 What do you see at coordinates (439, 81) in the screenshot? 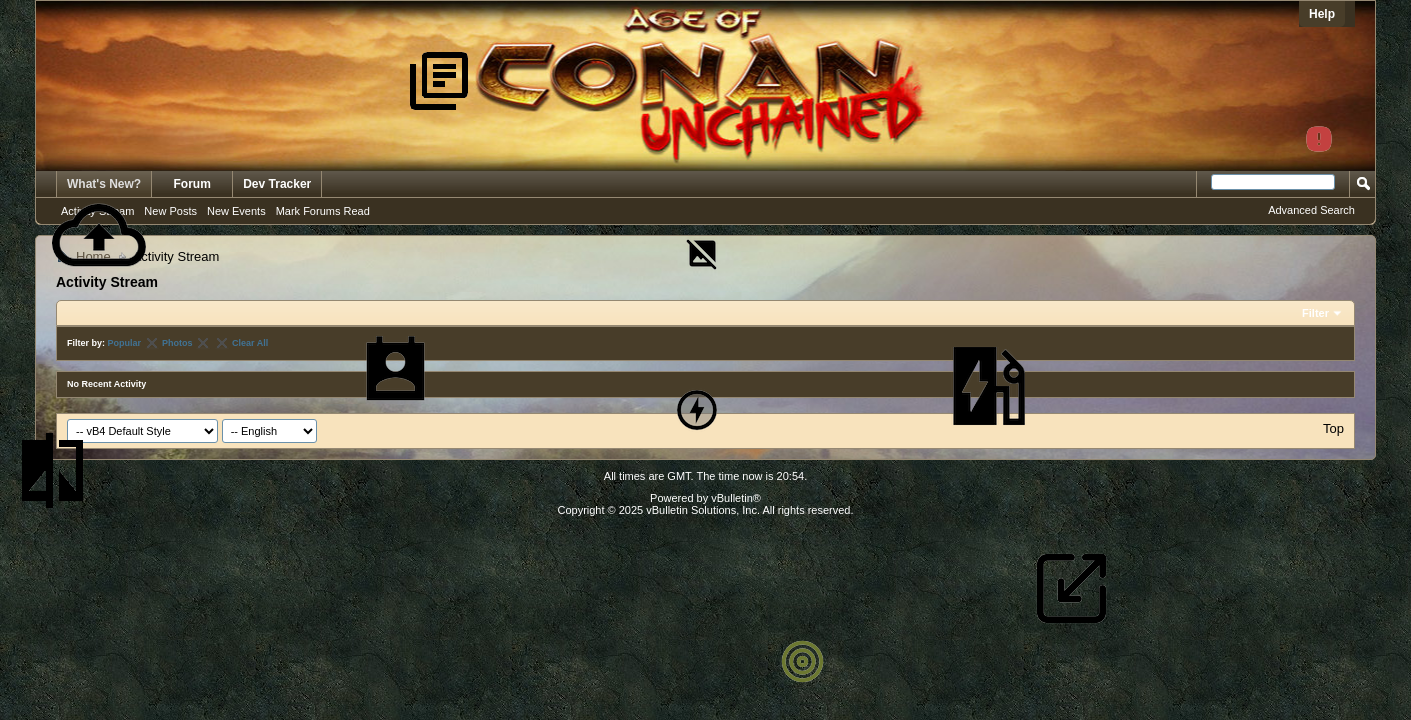
I see `access your document library` at bounding box center [439, 81].